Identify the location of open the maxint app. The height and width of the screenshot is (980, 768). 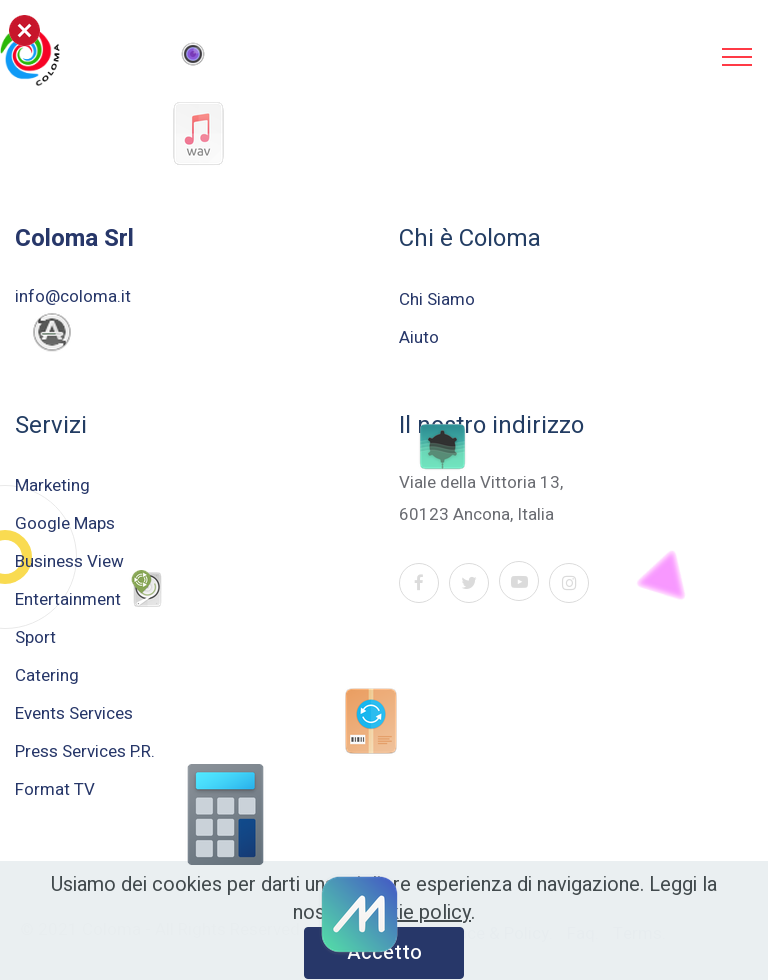
(359, 914).